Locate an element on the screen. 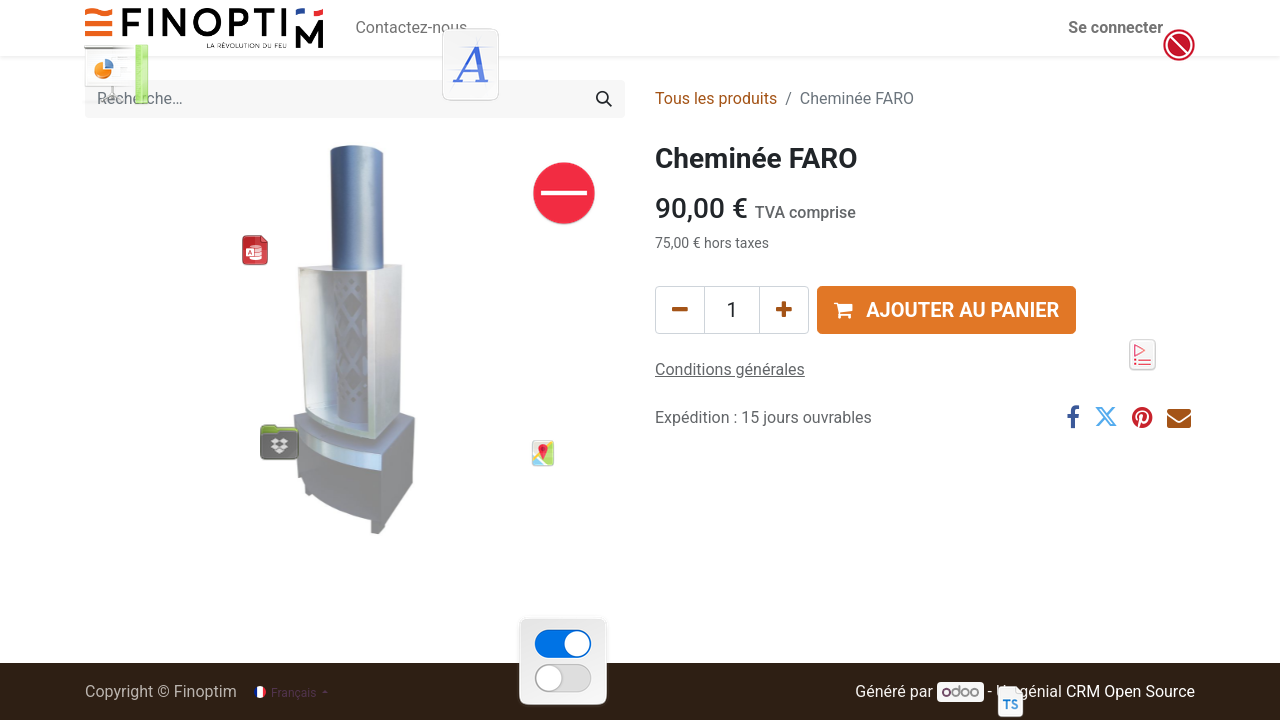 Image resolution: width=1280 pixels, height=720 pixels. delete selected item is located at coordinates (1179, 45).